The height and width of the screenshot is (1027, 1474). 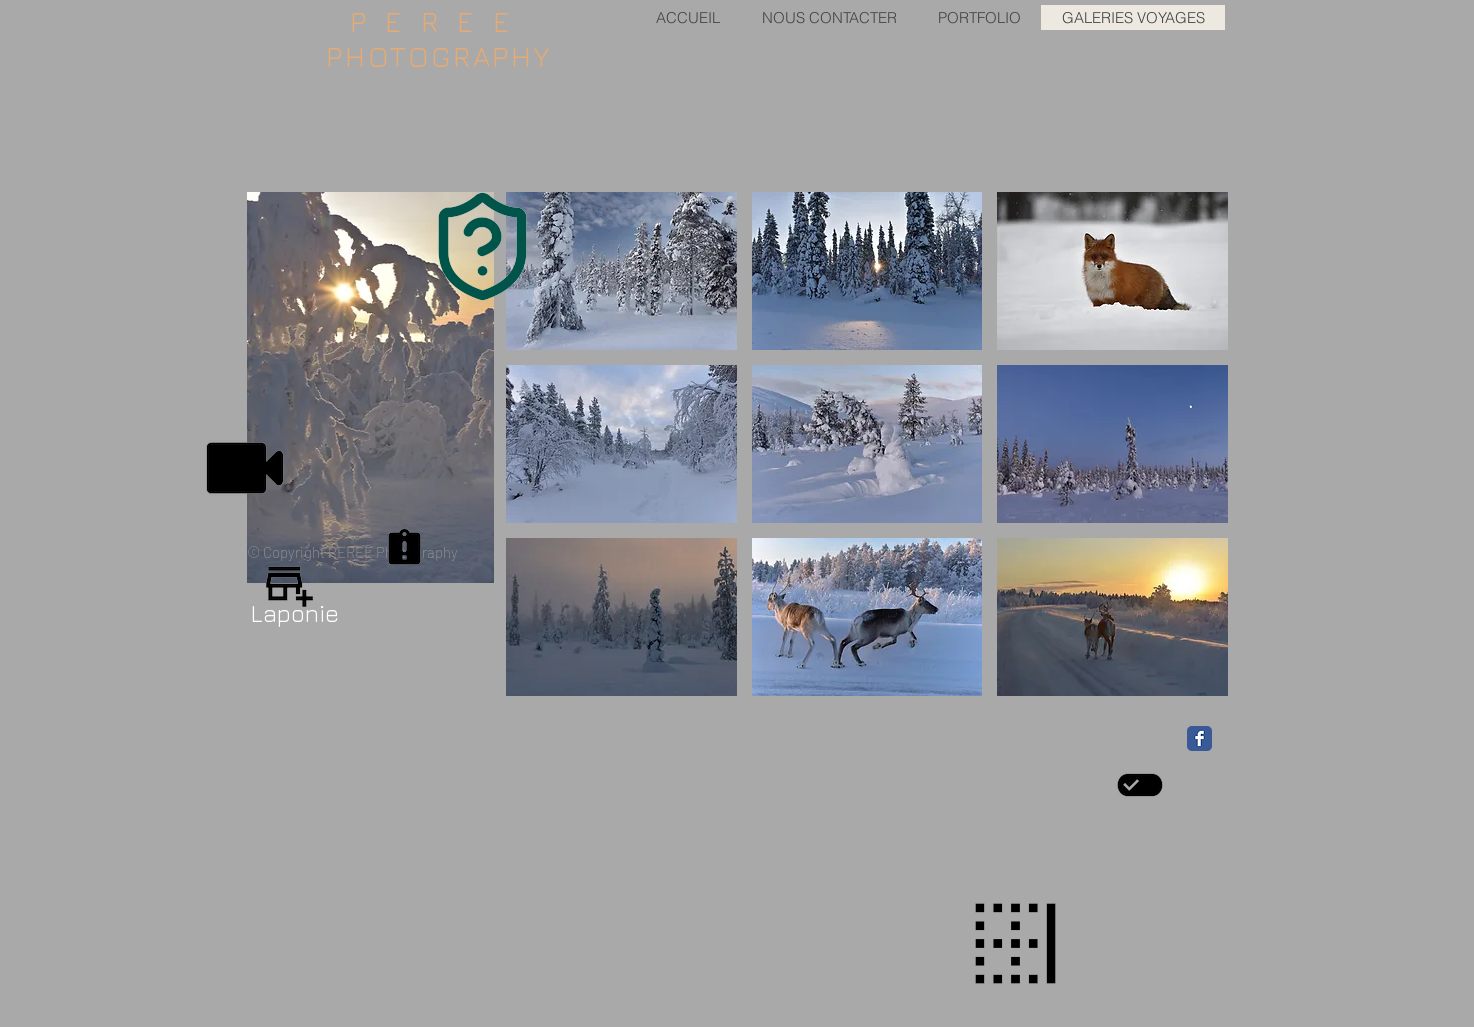 I want to click on toggle setting enabled or active, so click(x=1140, y=785).